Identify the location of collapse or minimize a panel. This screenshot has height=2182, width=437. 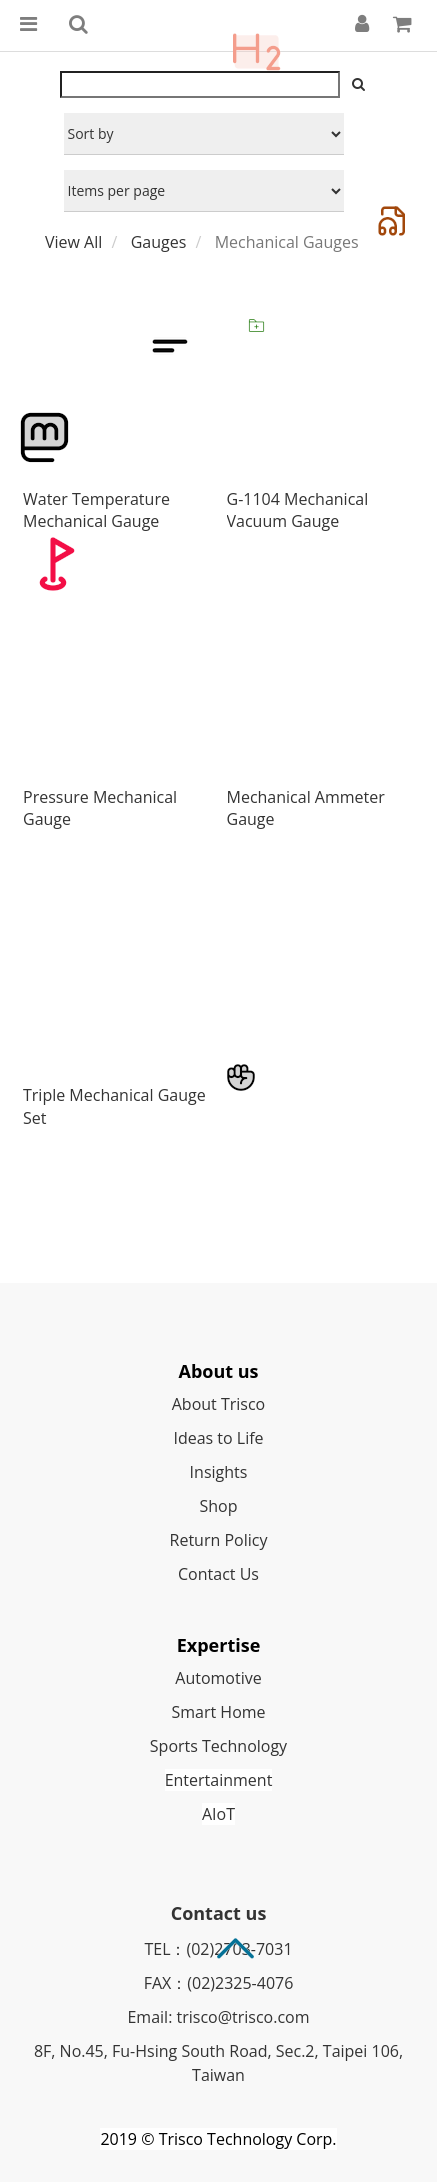
(235, 1958).